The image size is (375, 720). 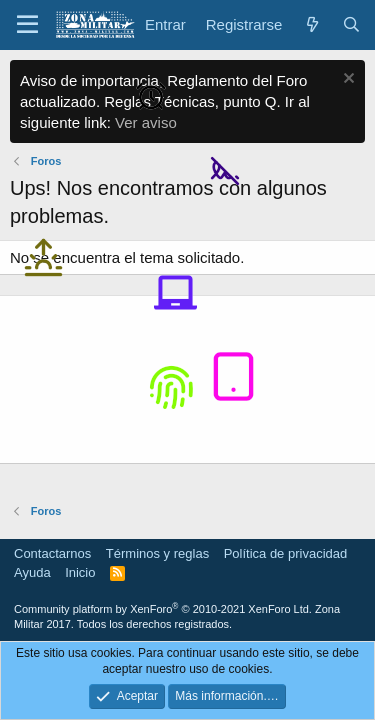 What do you see at coordinates (175, 292) in the screenshot?
I see `access laptop or computer settings` at bounding box center [175, 292].